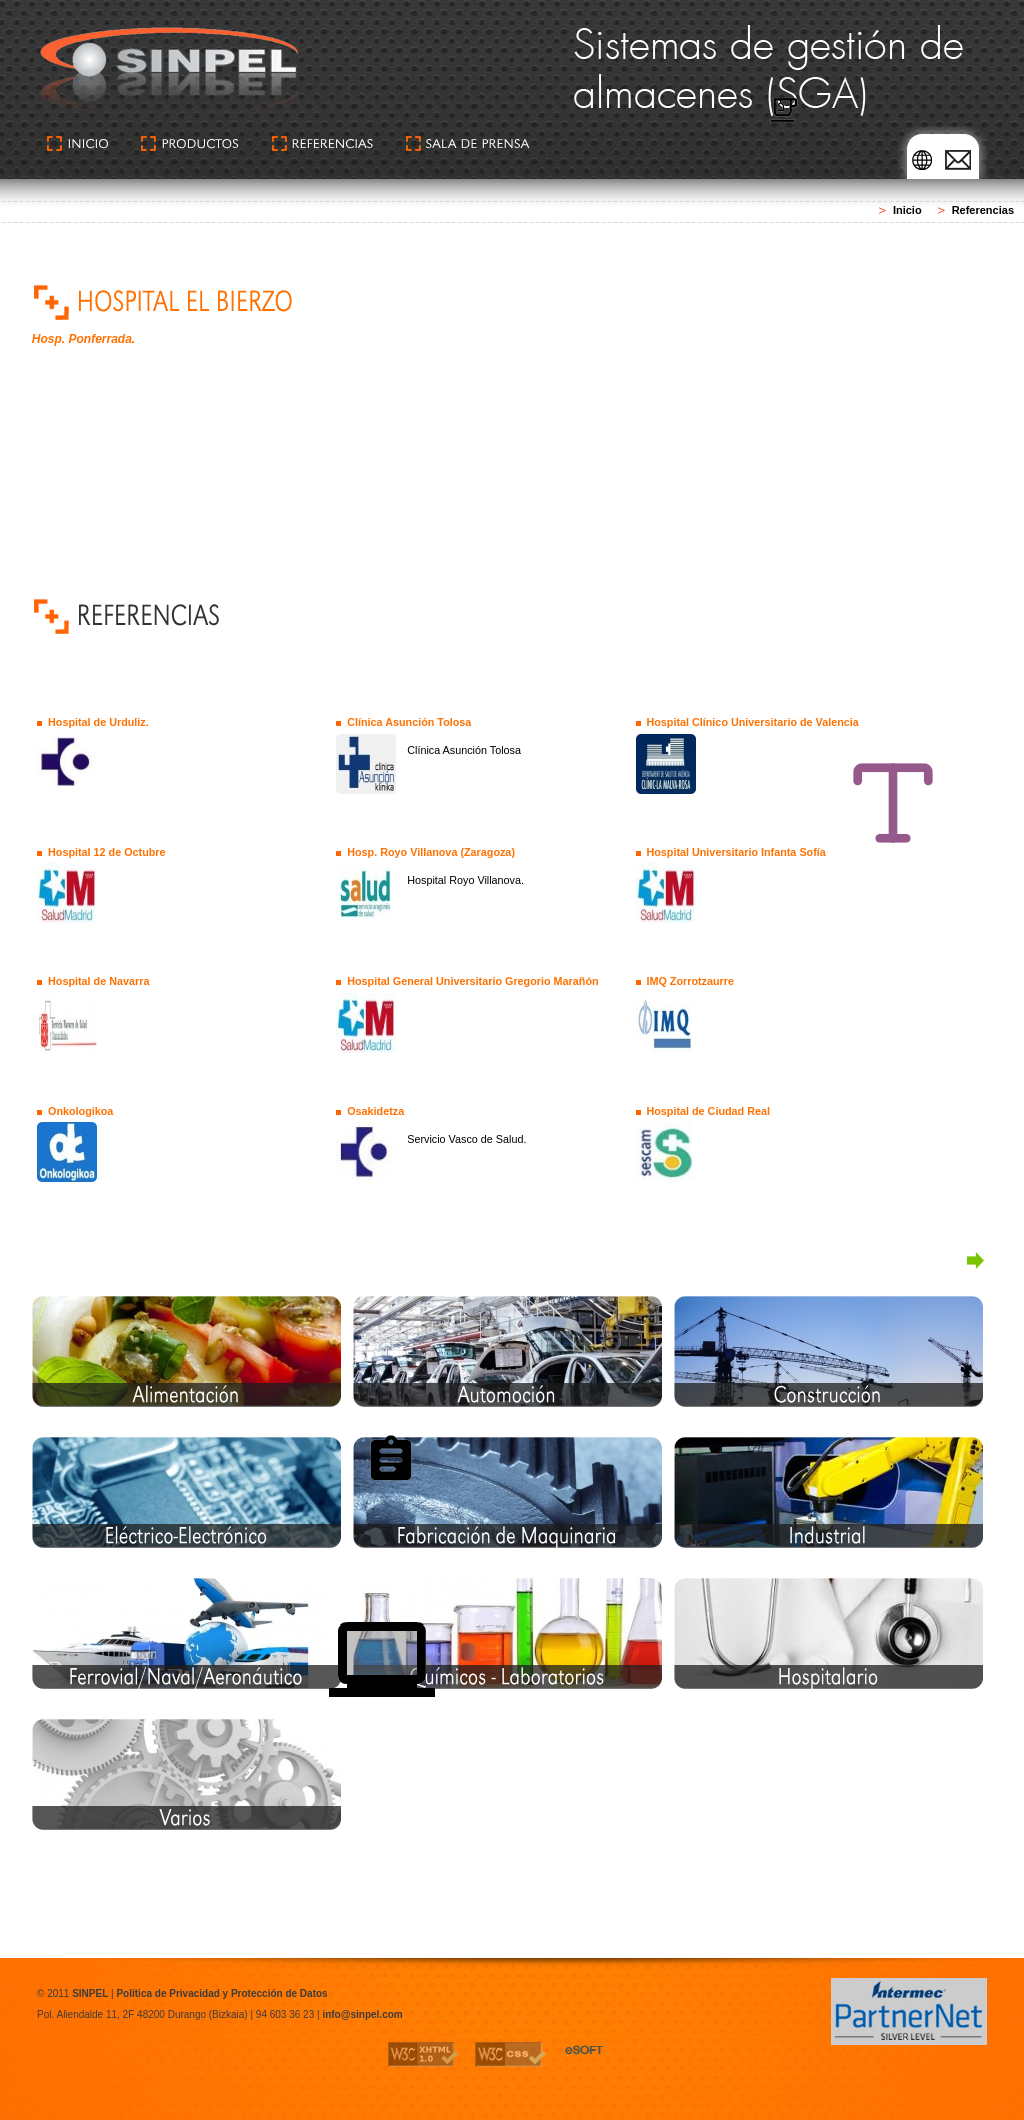 The width and height of the screenshot is (1024, 2120). I want to click on access windows laptop or PC settings, so click(382, 1662).